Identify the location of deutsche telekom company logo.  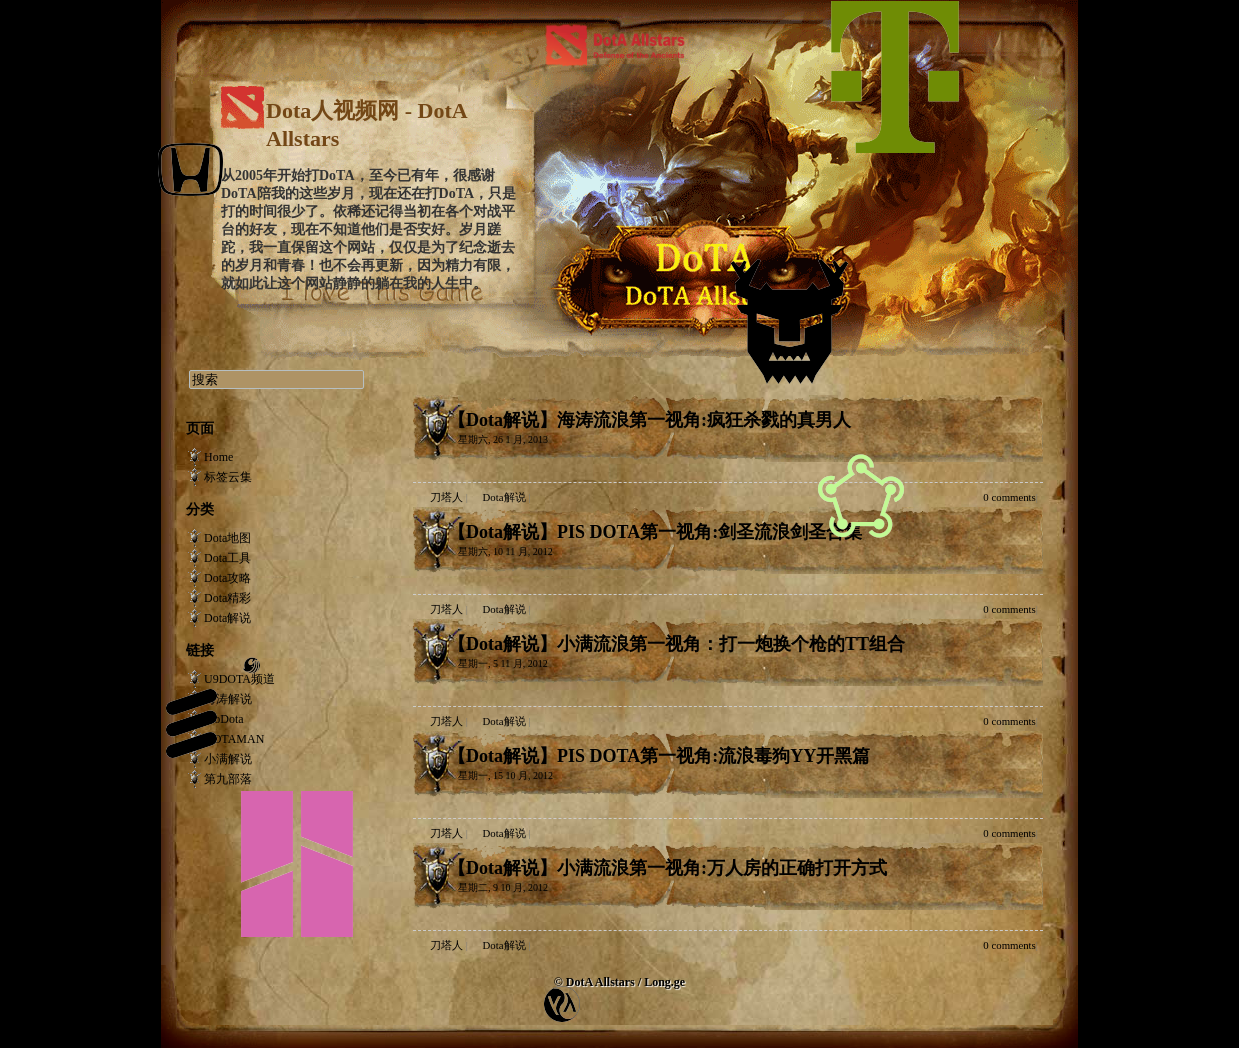
(895, 77).